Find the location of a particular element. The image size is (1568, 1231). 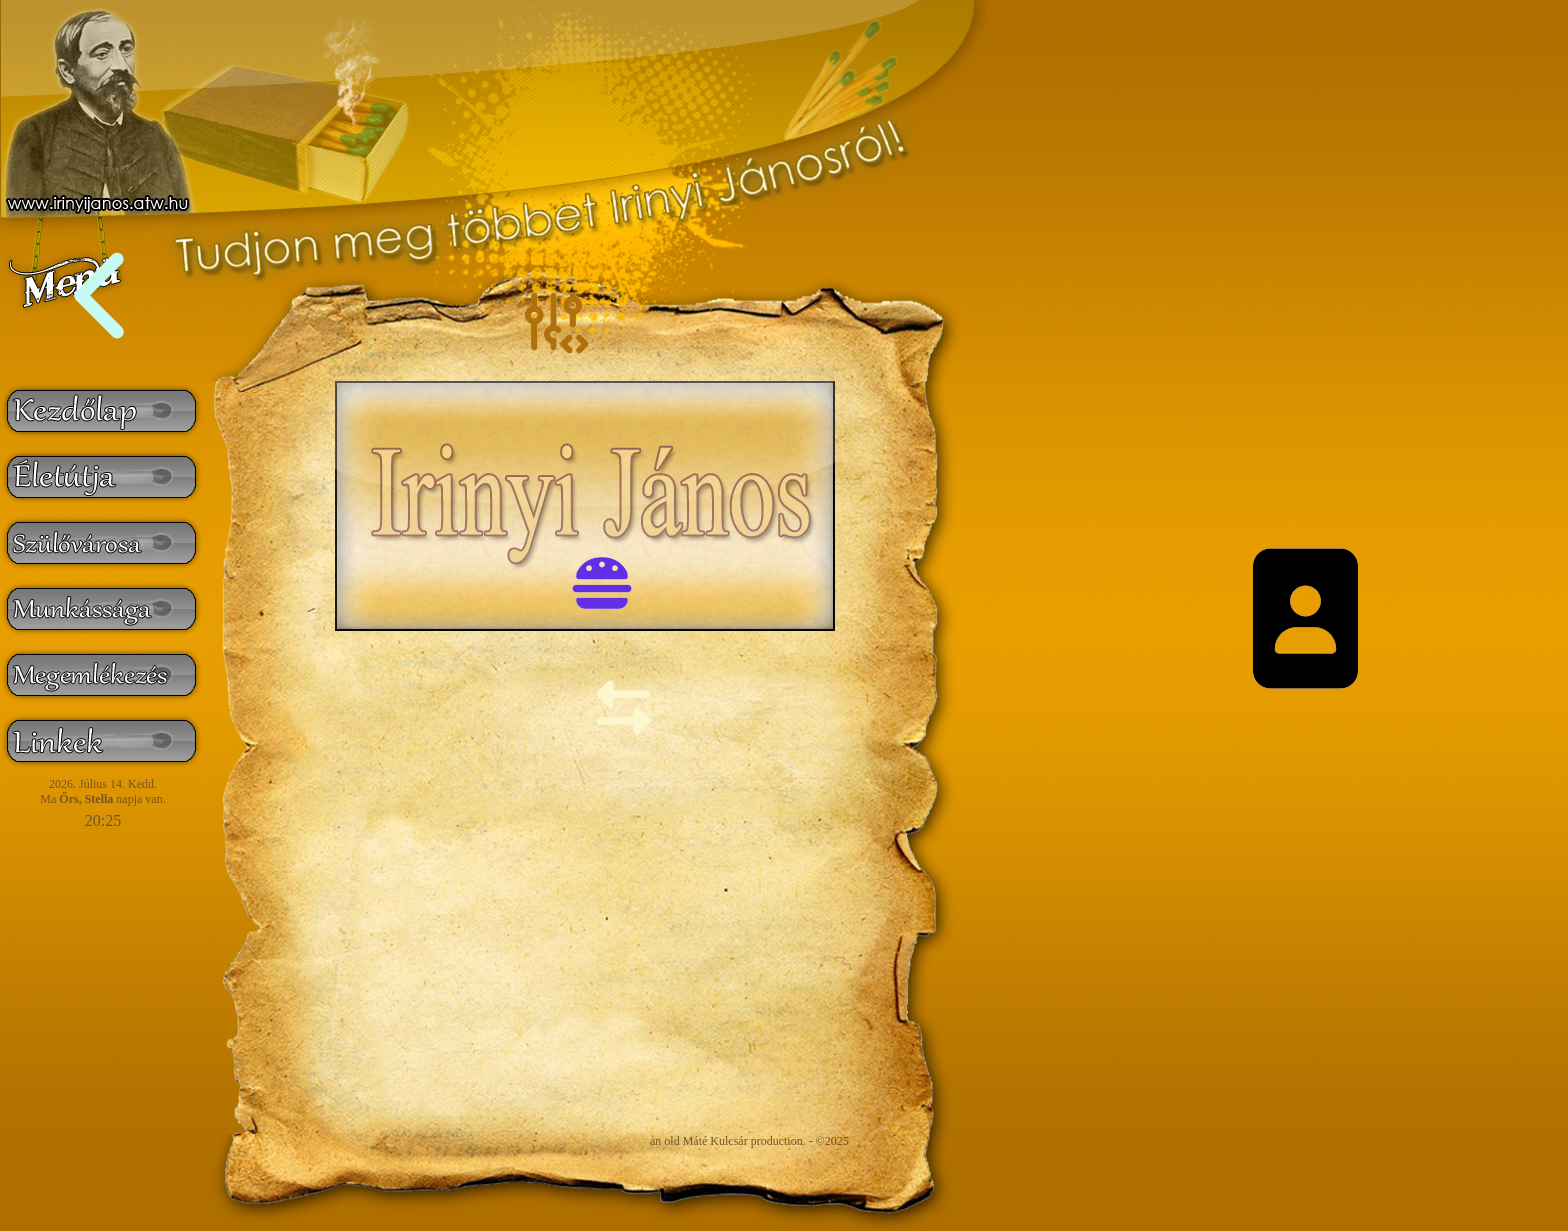

view user profile is located at coordinates (1305, 618).